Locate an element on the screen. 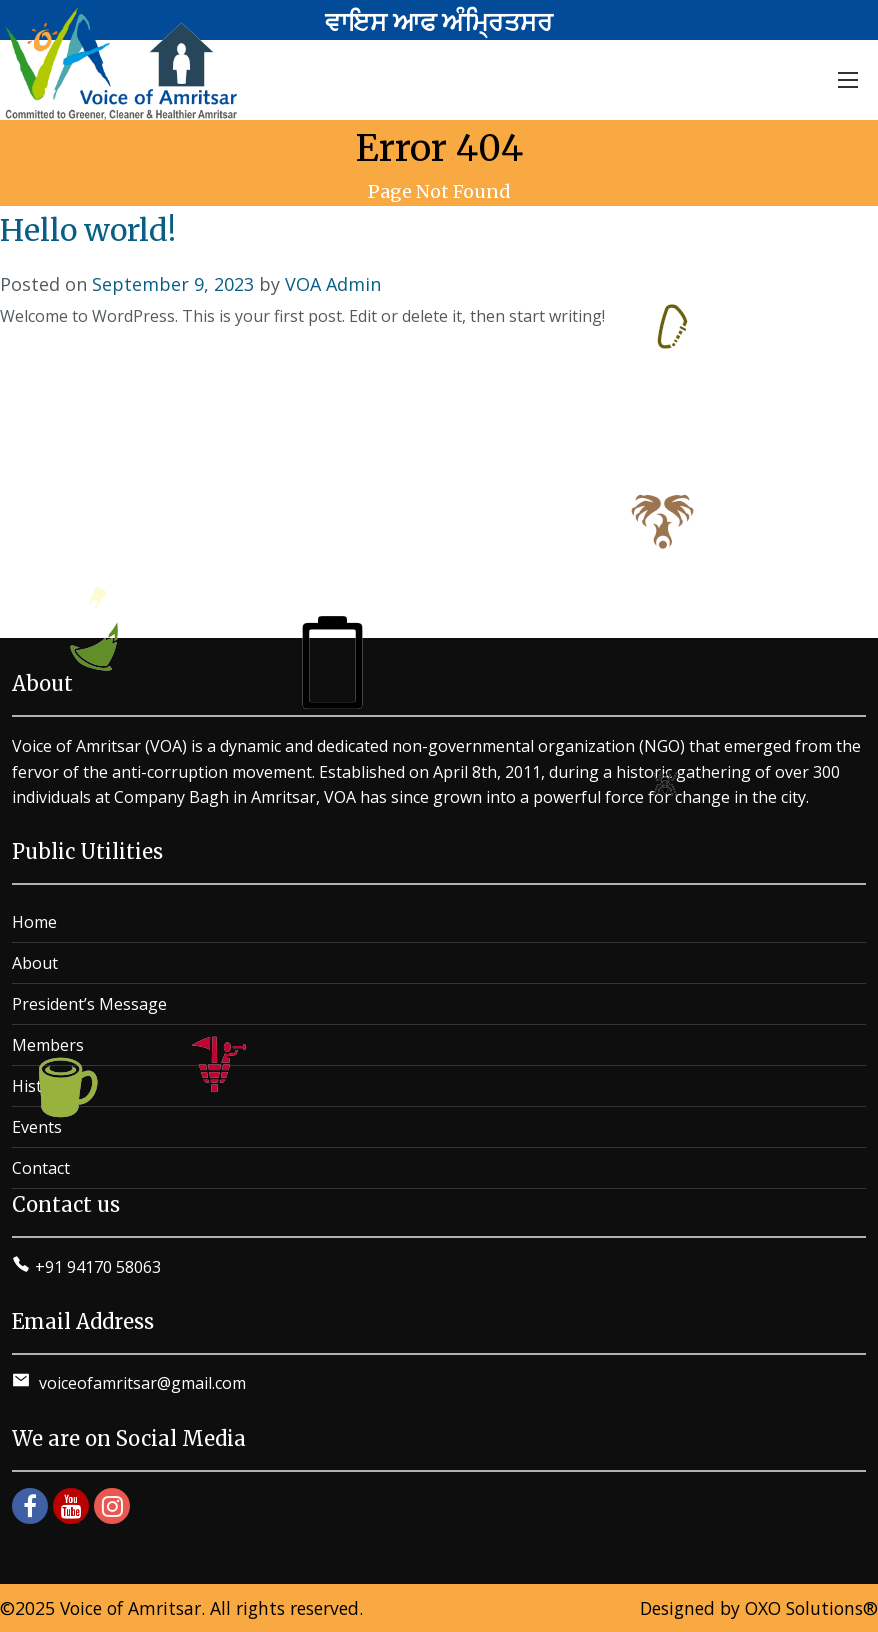 The image size is (878, 1632). indicates a spider or arachnid creature in game is located at coordinates (665, 784).